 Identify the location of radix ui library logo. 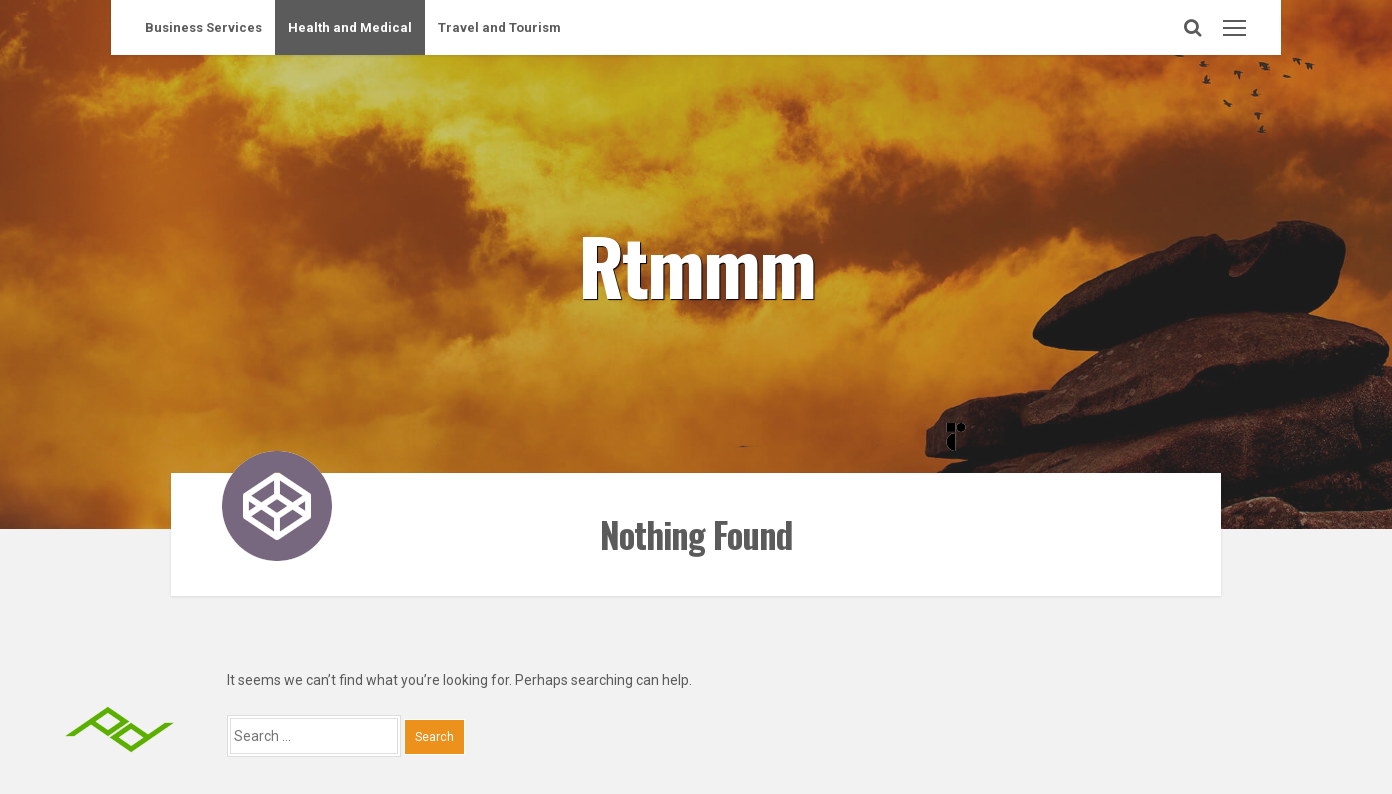
(956, 437).